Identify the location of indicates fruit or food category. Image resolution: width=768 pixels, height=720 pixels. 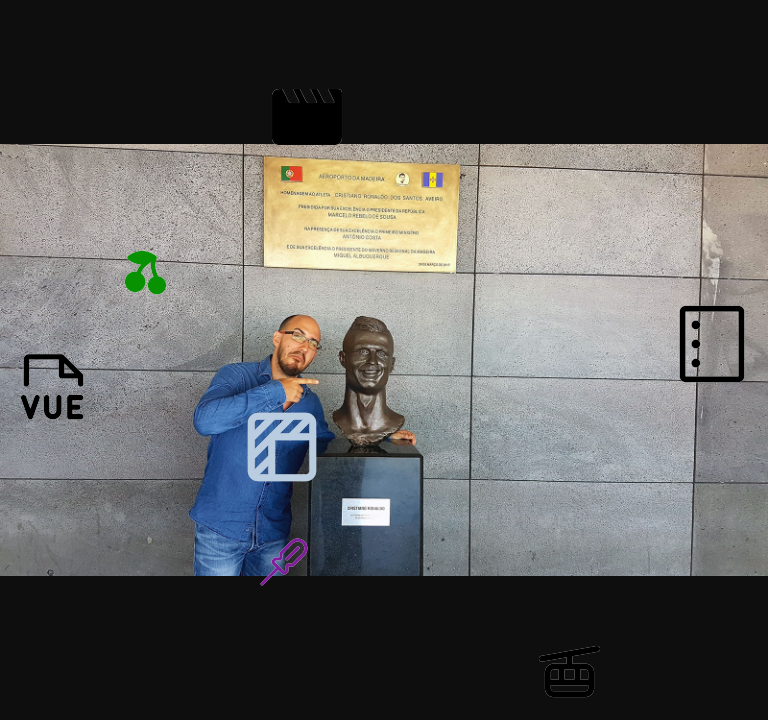
(145, 271).